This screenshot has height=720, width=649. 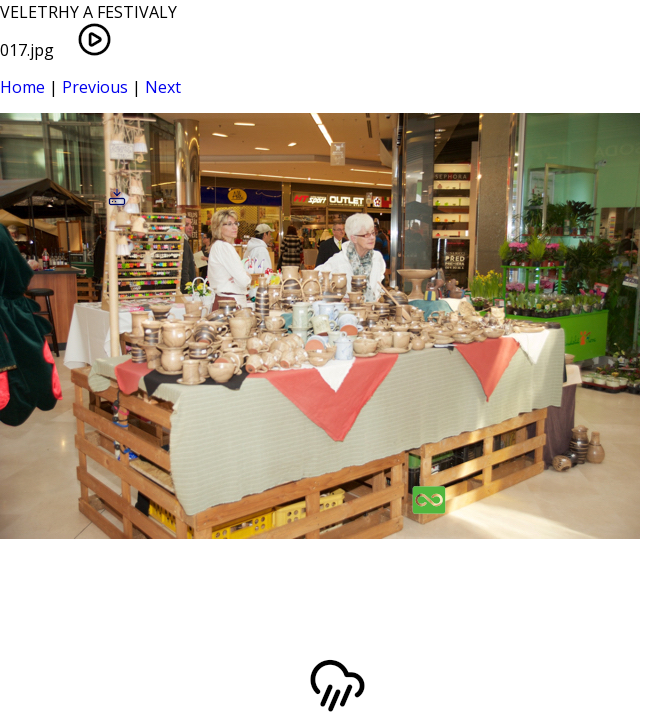 I want to click on indicates rainy and windy weather conditions, so click(x=337, y=684).